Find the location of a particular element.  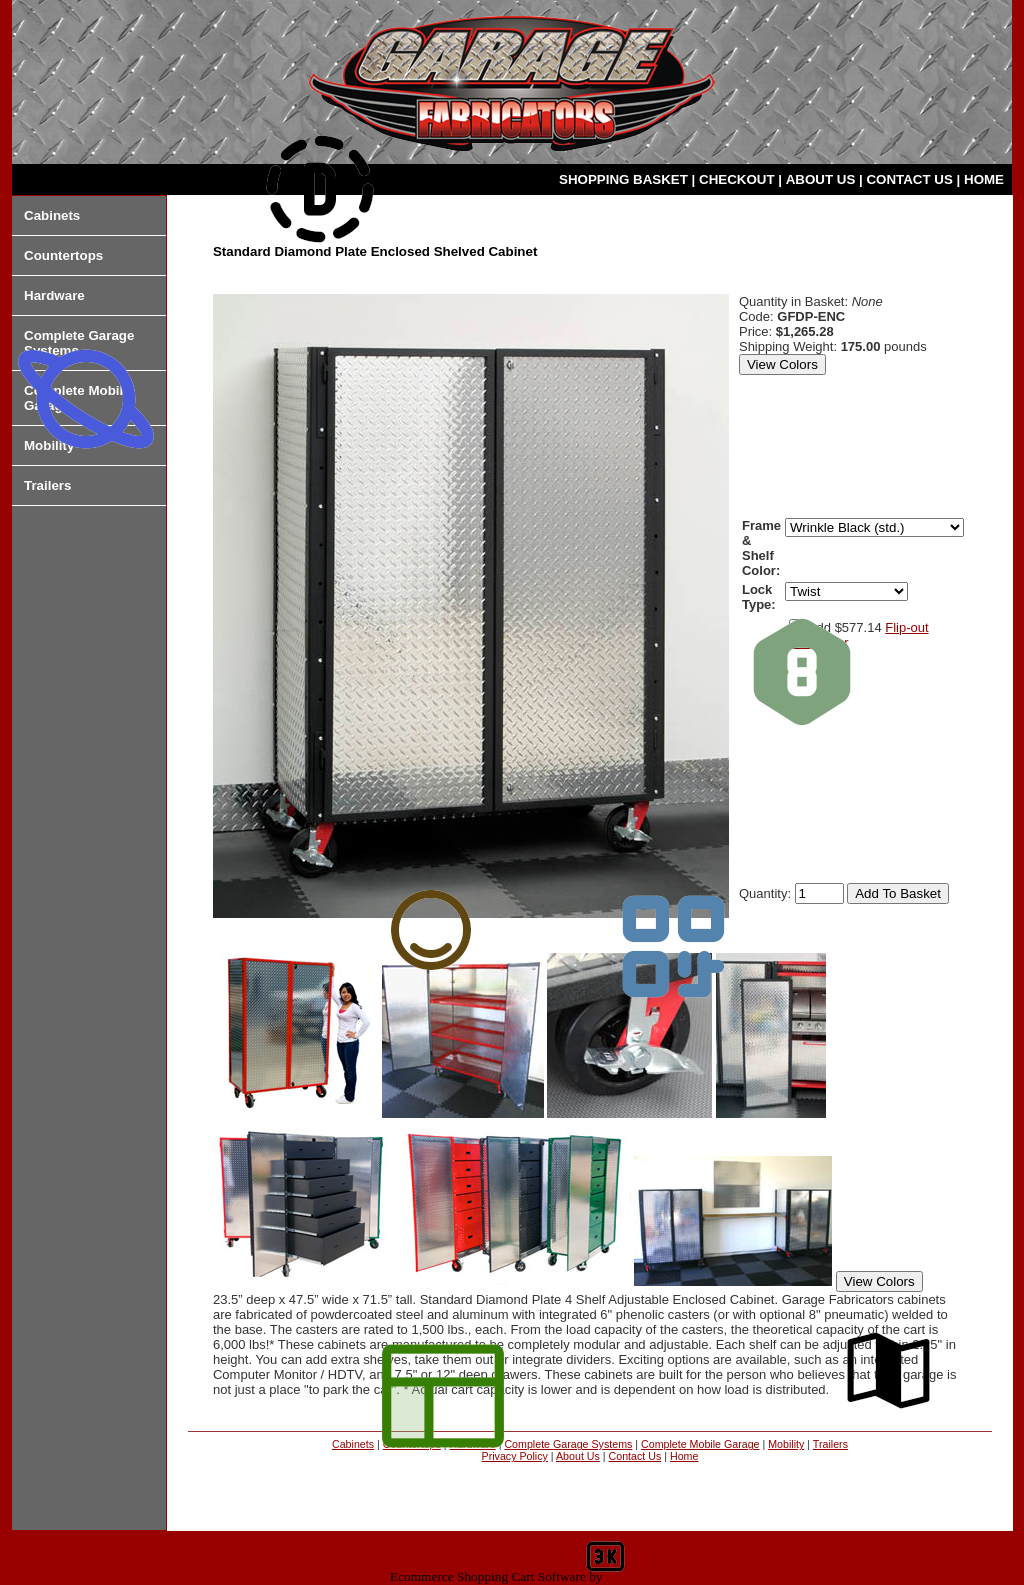

open map view is located at coordinates (888, 1370).